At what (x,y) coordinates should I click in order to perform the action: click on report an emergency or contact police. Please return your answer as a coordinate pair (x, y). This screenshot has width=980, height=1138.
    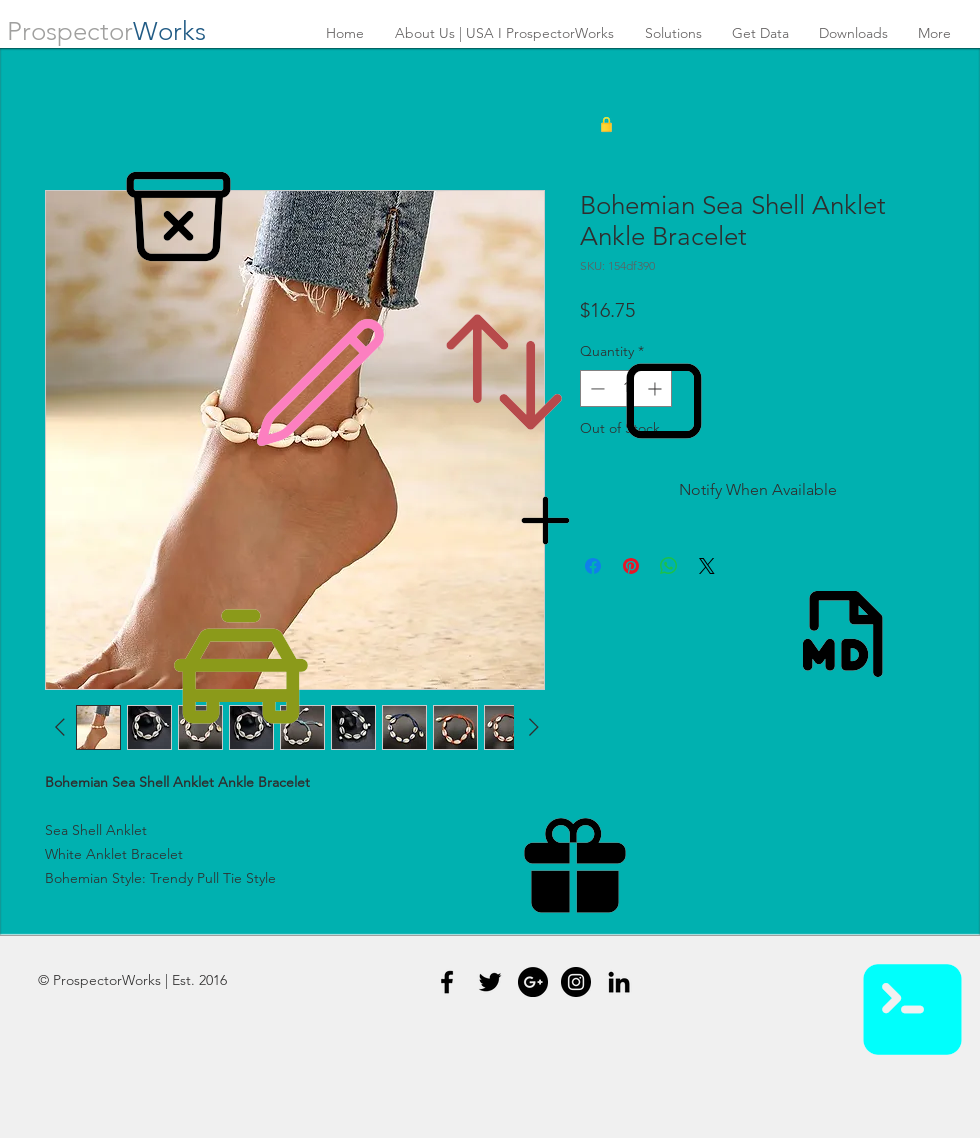
    Looking at the image, I should click on (241, 674).